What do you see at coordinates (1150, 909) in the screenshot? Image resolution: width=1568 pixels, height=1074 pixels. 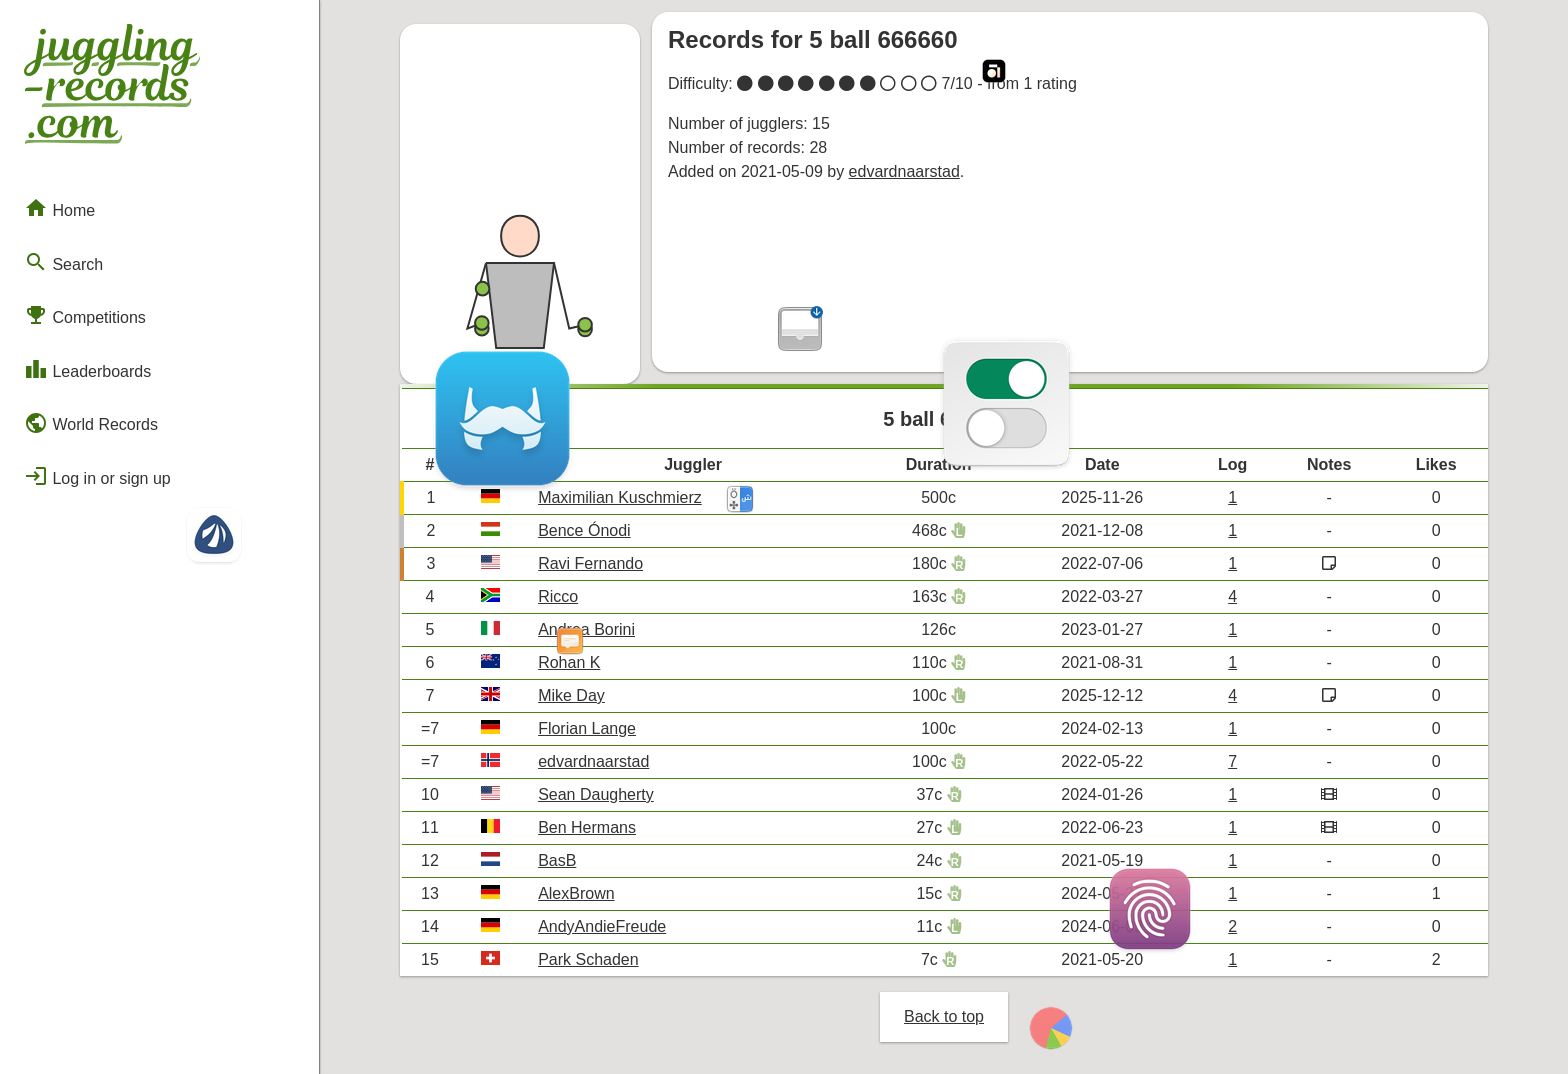 I see `open fingerprint authentication settings` at bounding box center [1150, 909].